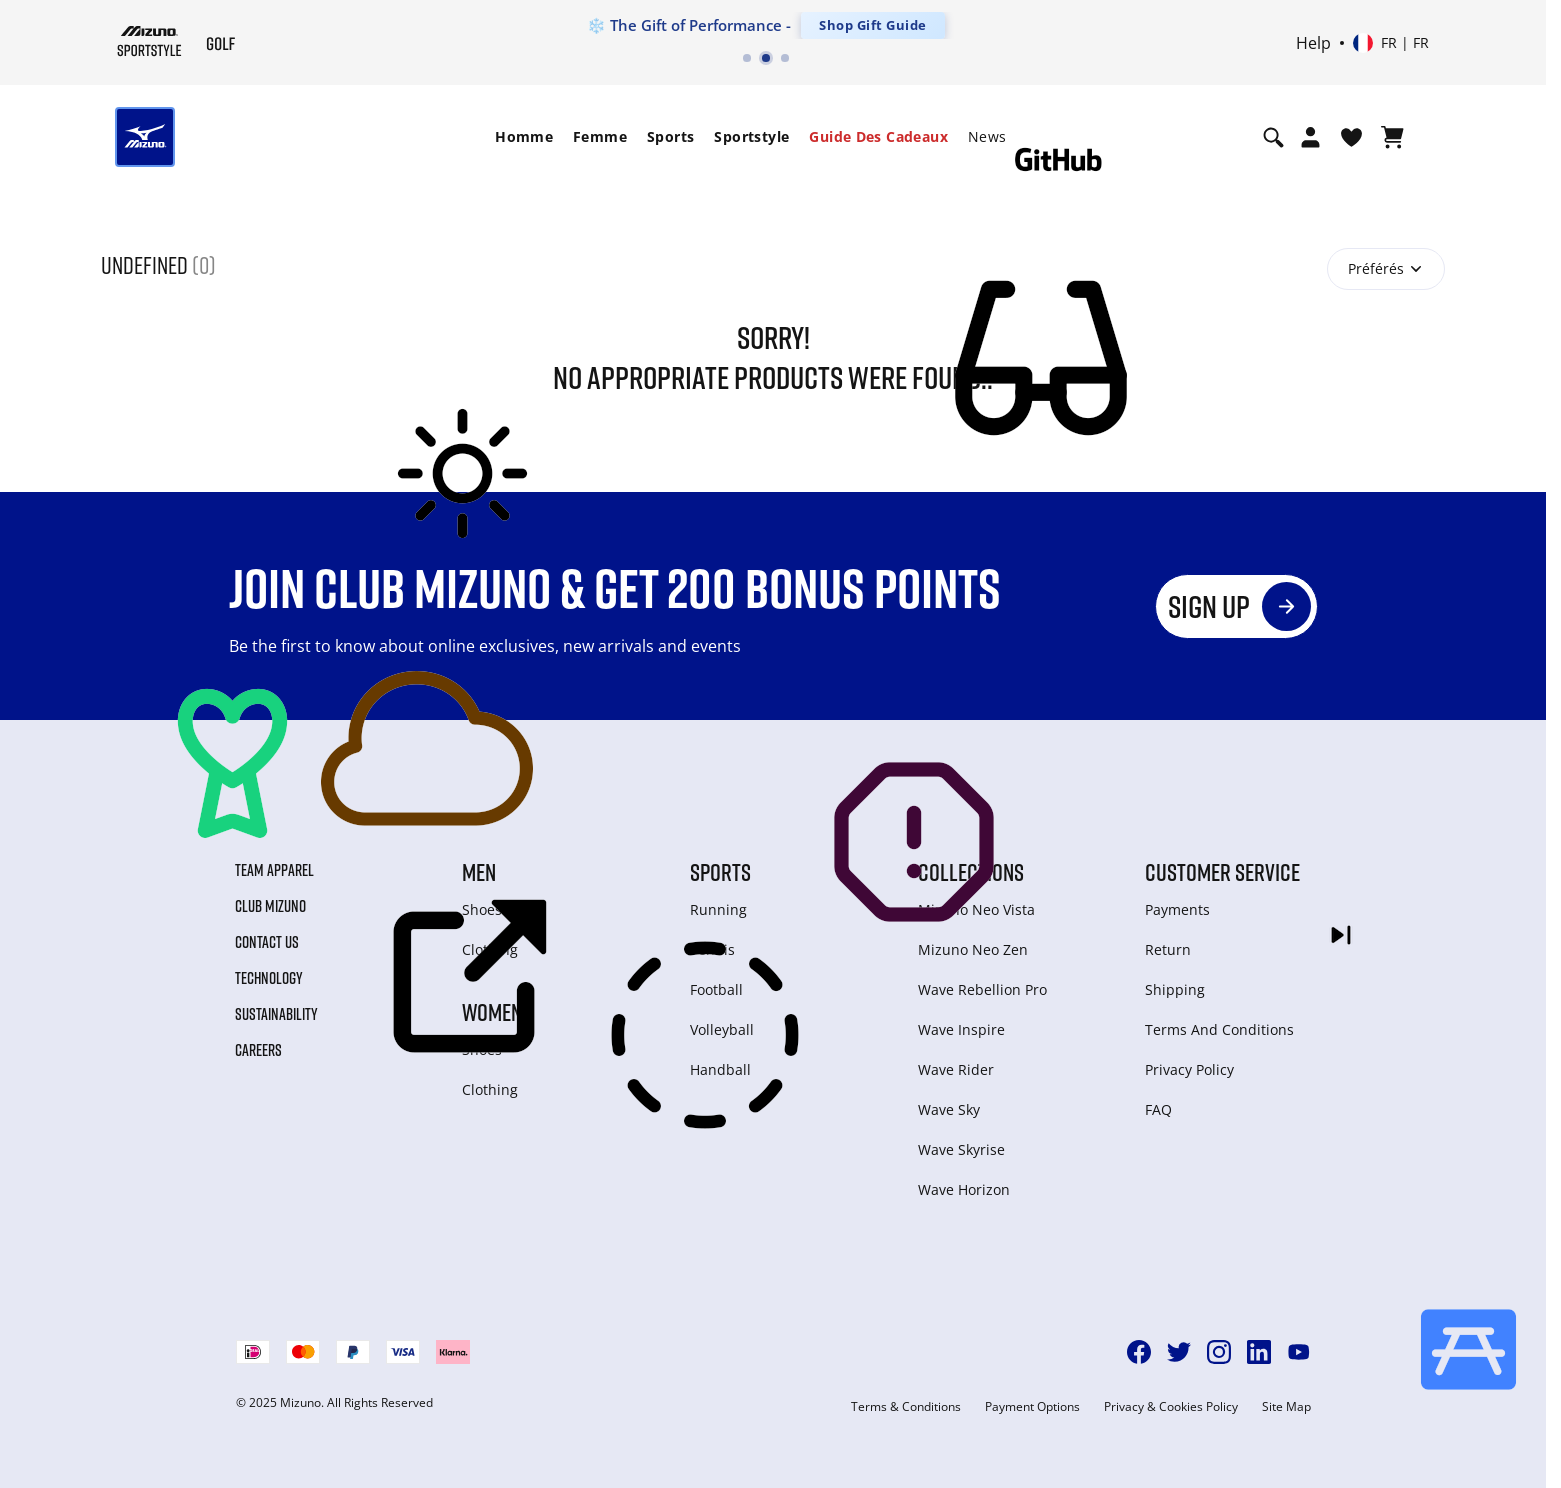  I want to click on switch to light mode, so click(462, 473).